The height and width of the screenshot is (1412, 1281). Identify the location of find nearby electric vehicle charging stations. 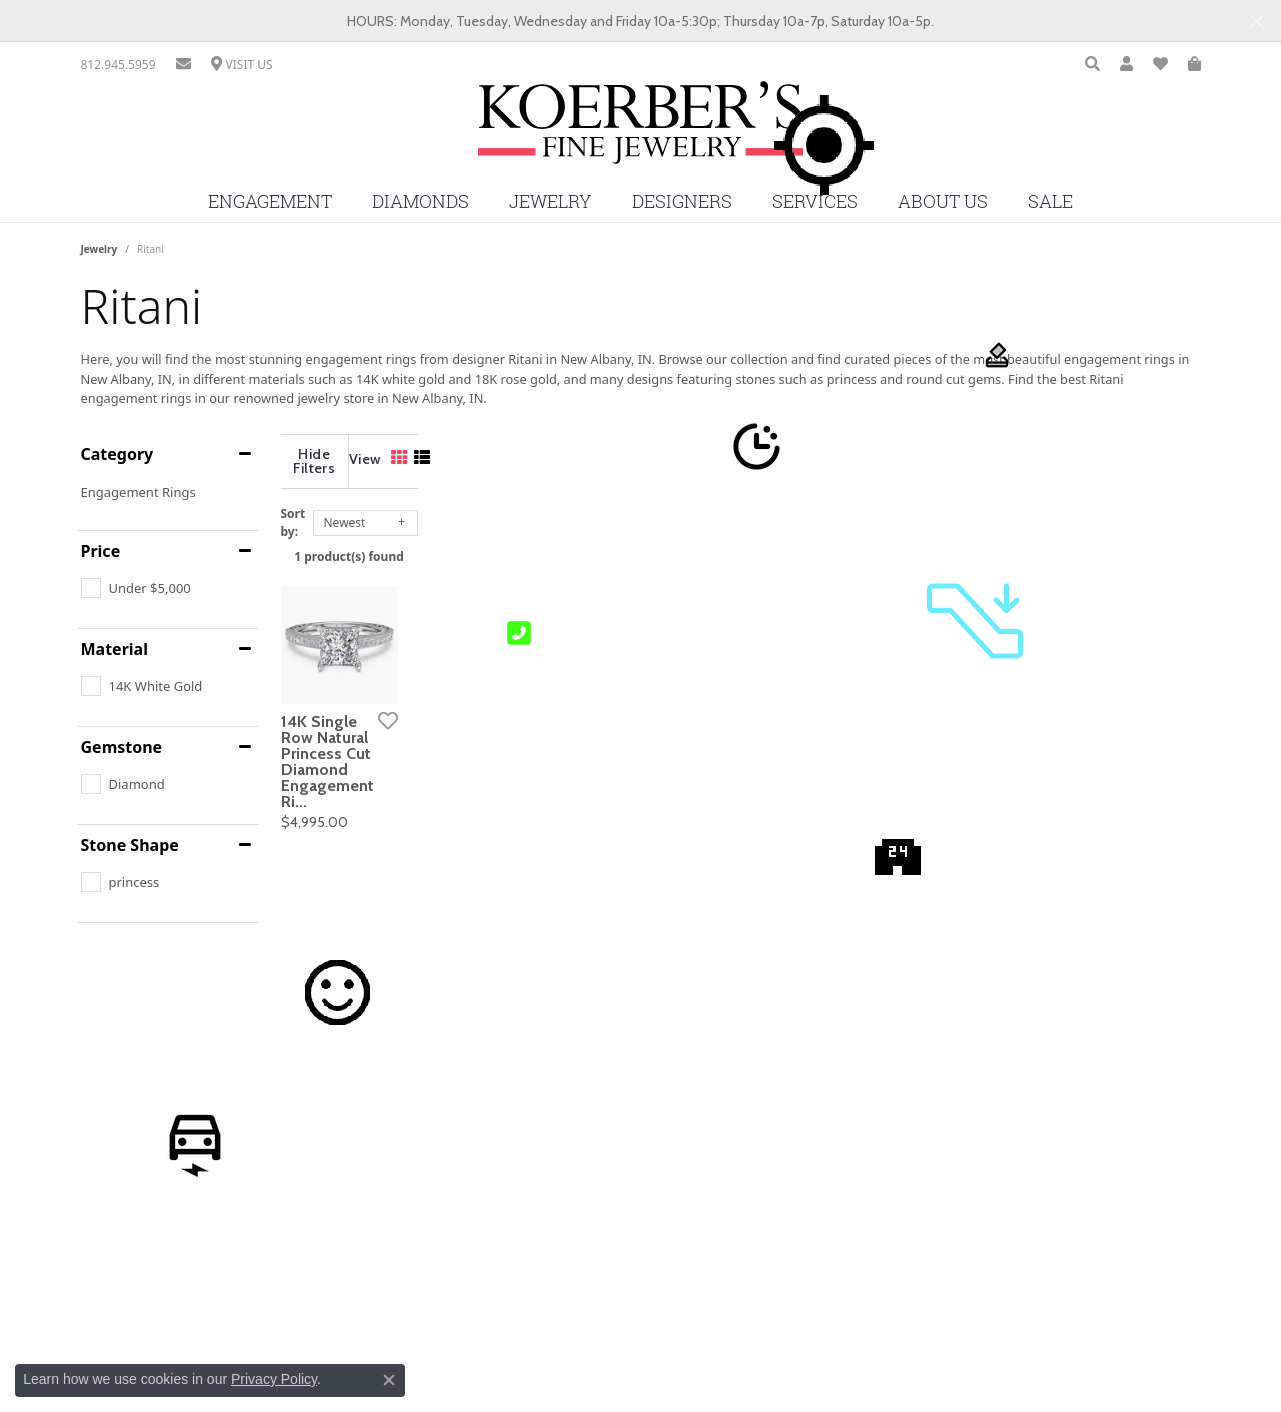
(195, 1146).